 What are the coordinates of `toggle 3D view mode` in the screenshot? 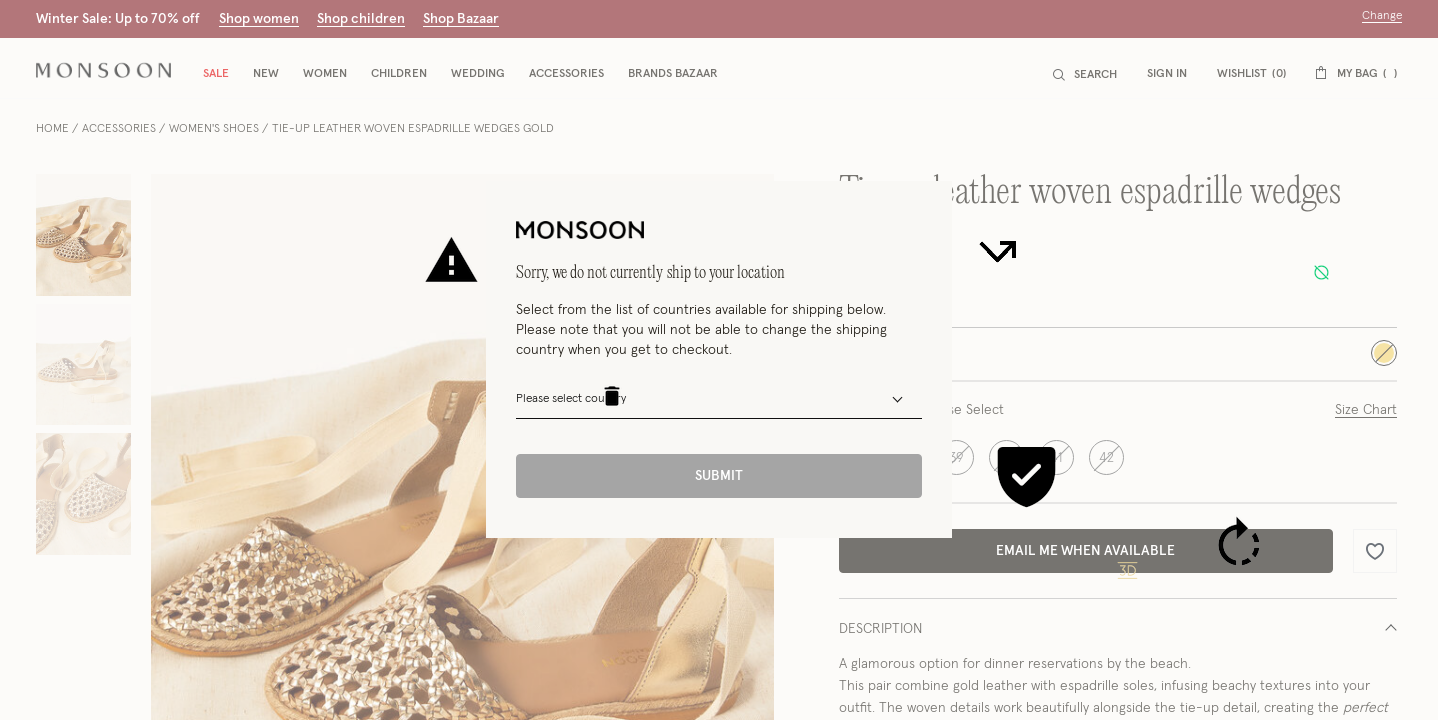 It's located at (1127, 570).